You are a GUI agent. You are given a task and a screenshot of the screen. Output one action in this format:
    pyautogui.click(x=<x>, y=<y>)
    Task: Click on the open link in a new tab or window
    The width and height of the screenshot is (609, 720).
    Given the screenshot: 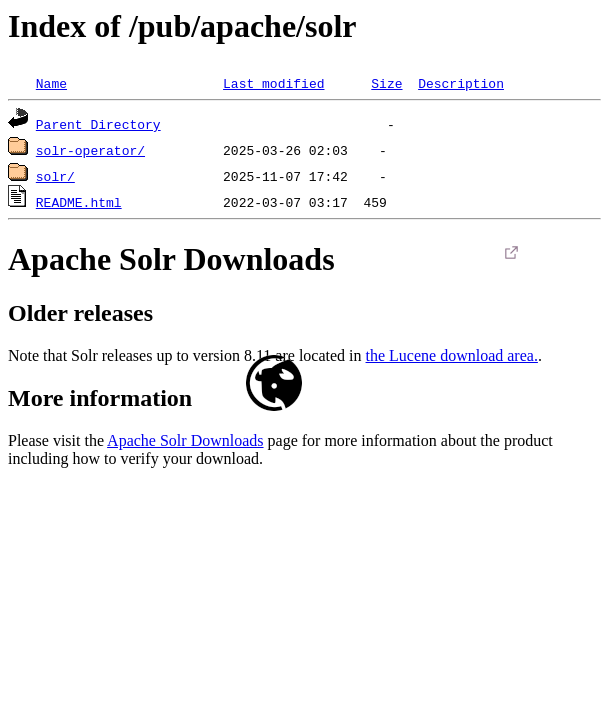 What is the action you would take?
    pyautogui.click(x=511, y=252)
    